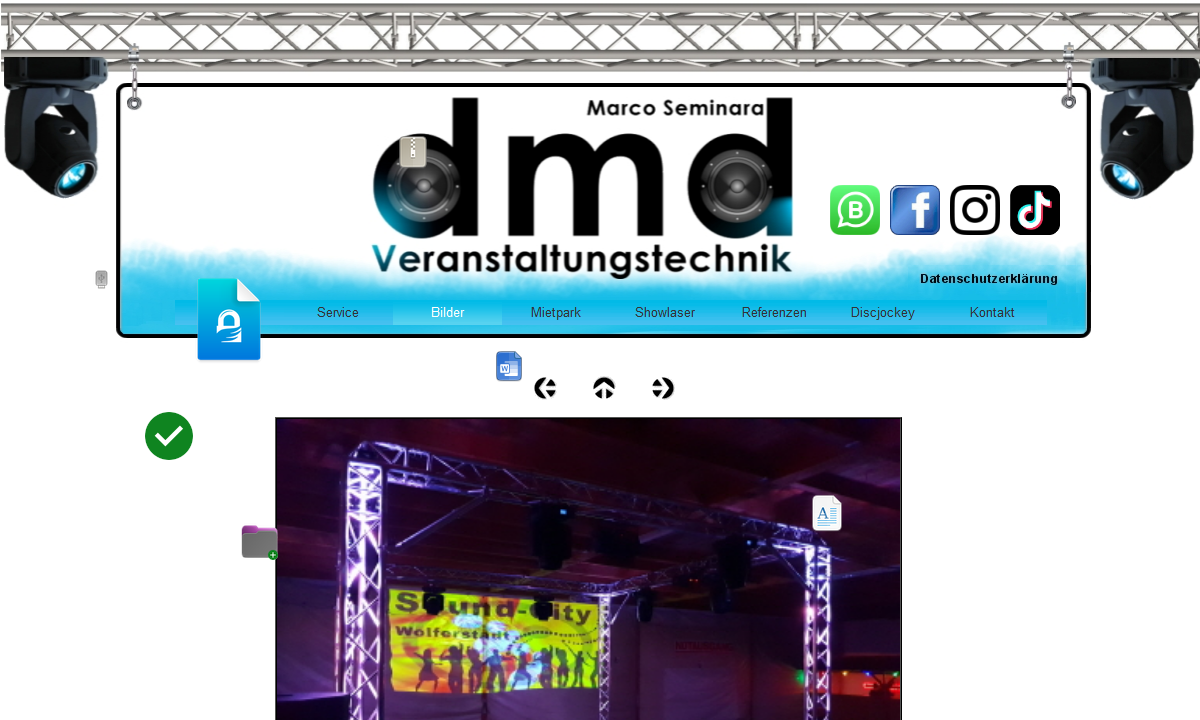 The width and height of the screenshot is (1200, 720). What do you see at coordinates (259, 541) in the screenshot?
I see `create a new folder` at bounding box center [259, 541].